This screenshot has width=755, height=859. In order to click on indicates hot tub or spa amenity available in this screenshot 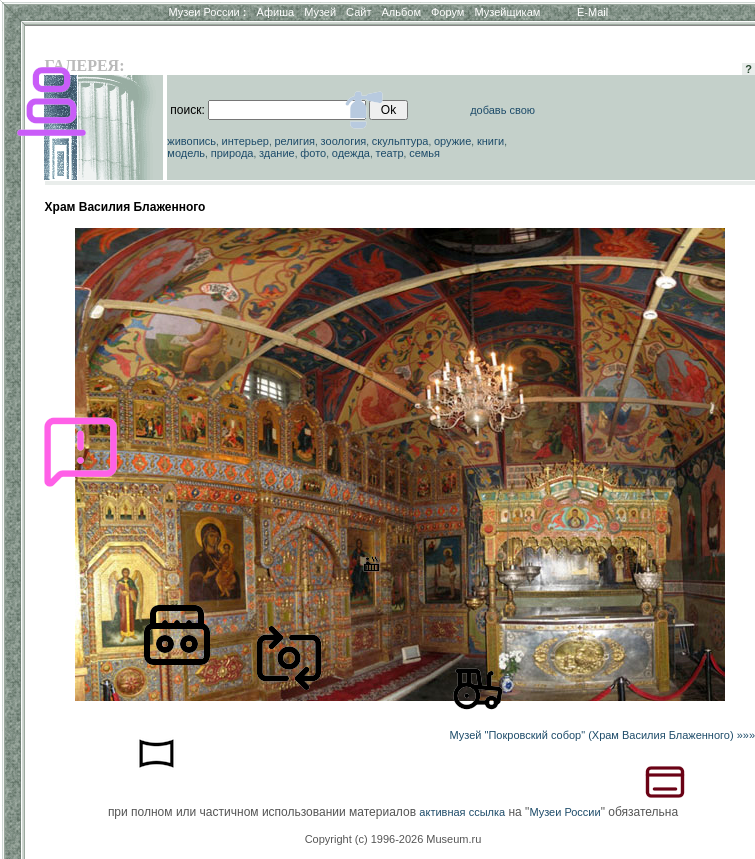, I will do `click(371, 563)`.